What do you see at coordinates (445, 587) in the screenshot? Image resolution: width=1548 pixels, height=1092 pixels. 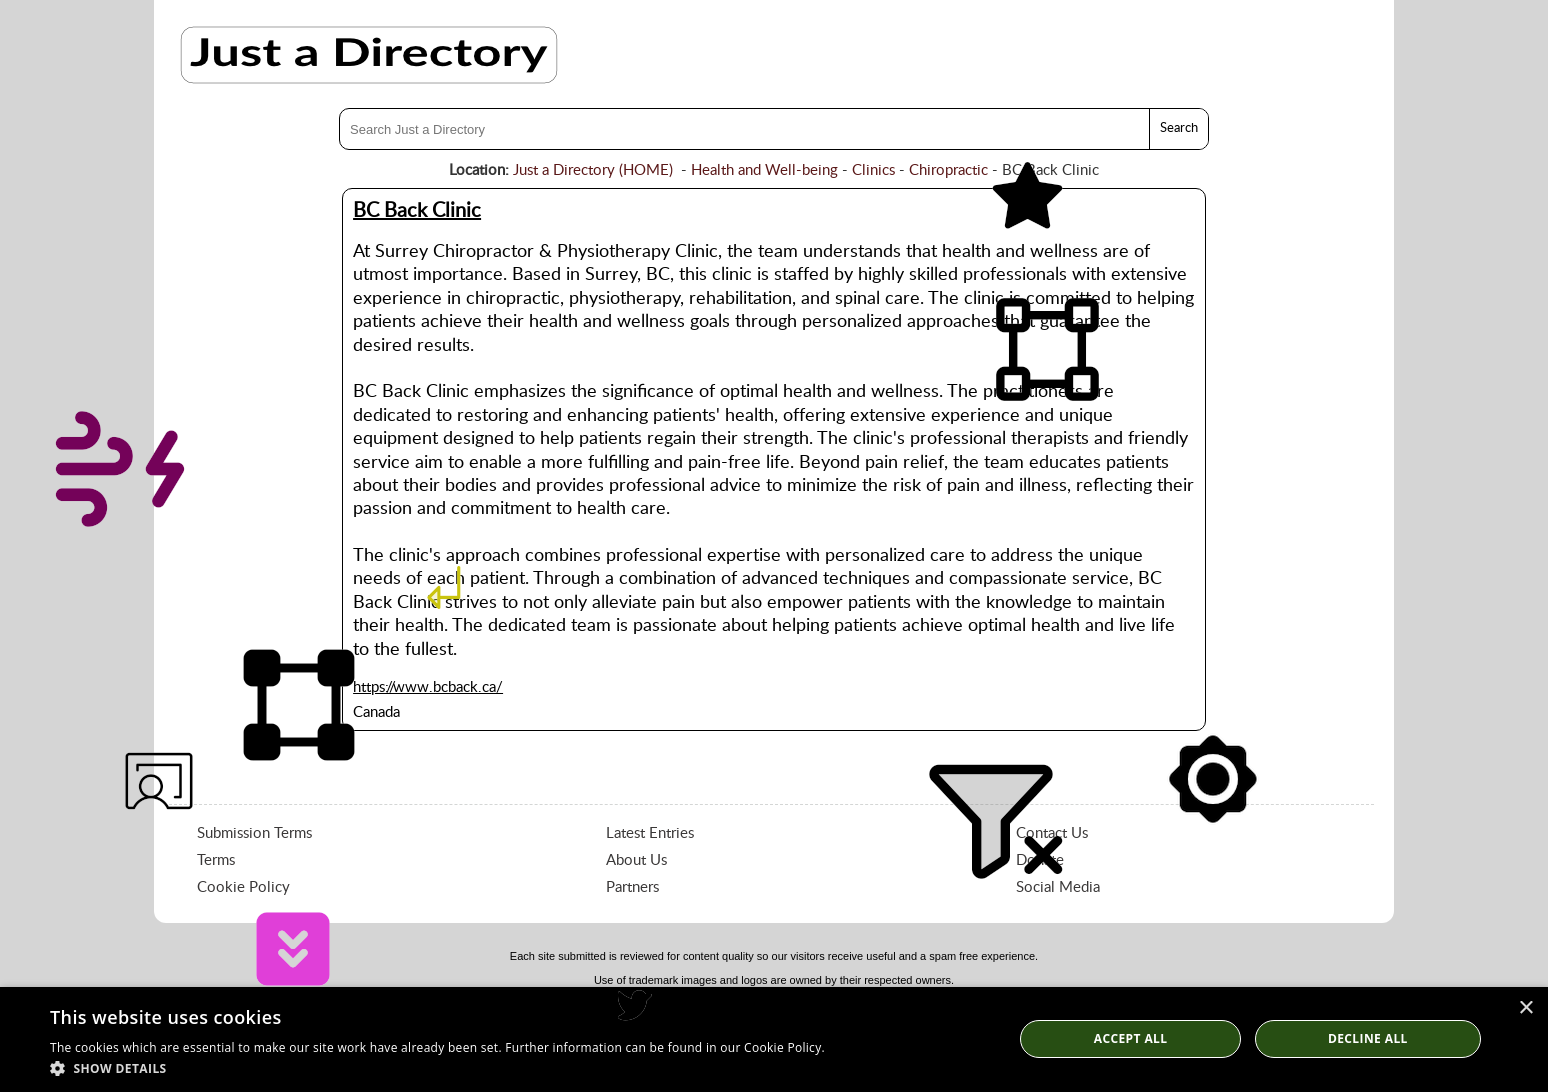 I see `return to previous line or entry` at bounding box center [445, 587].